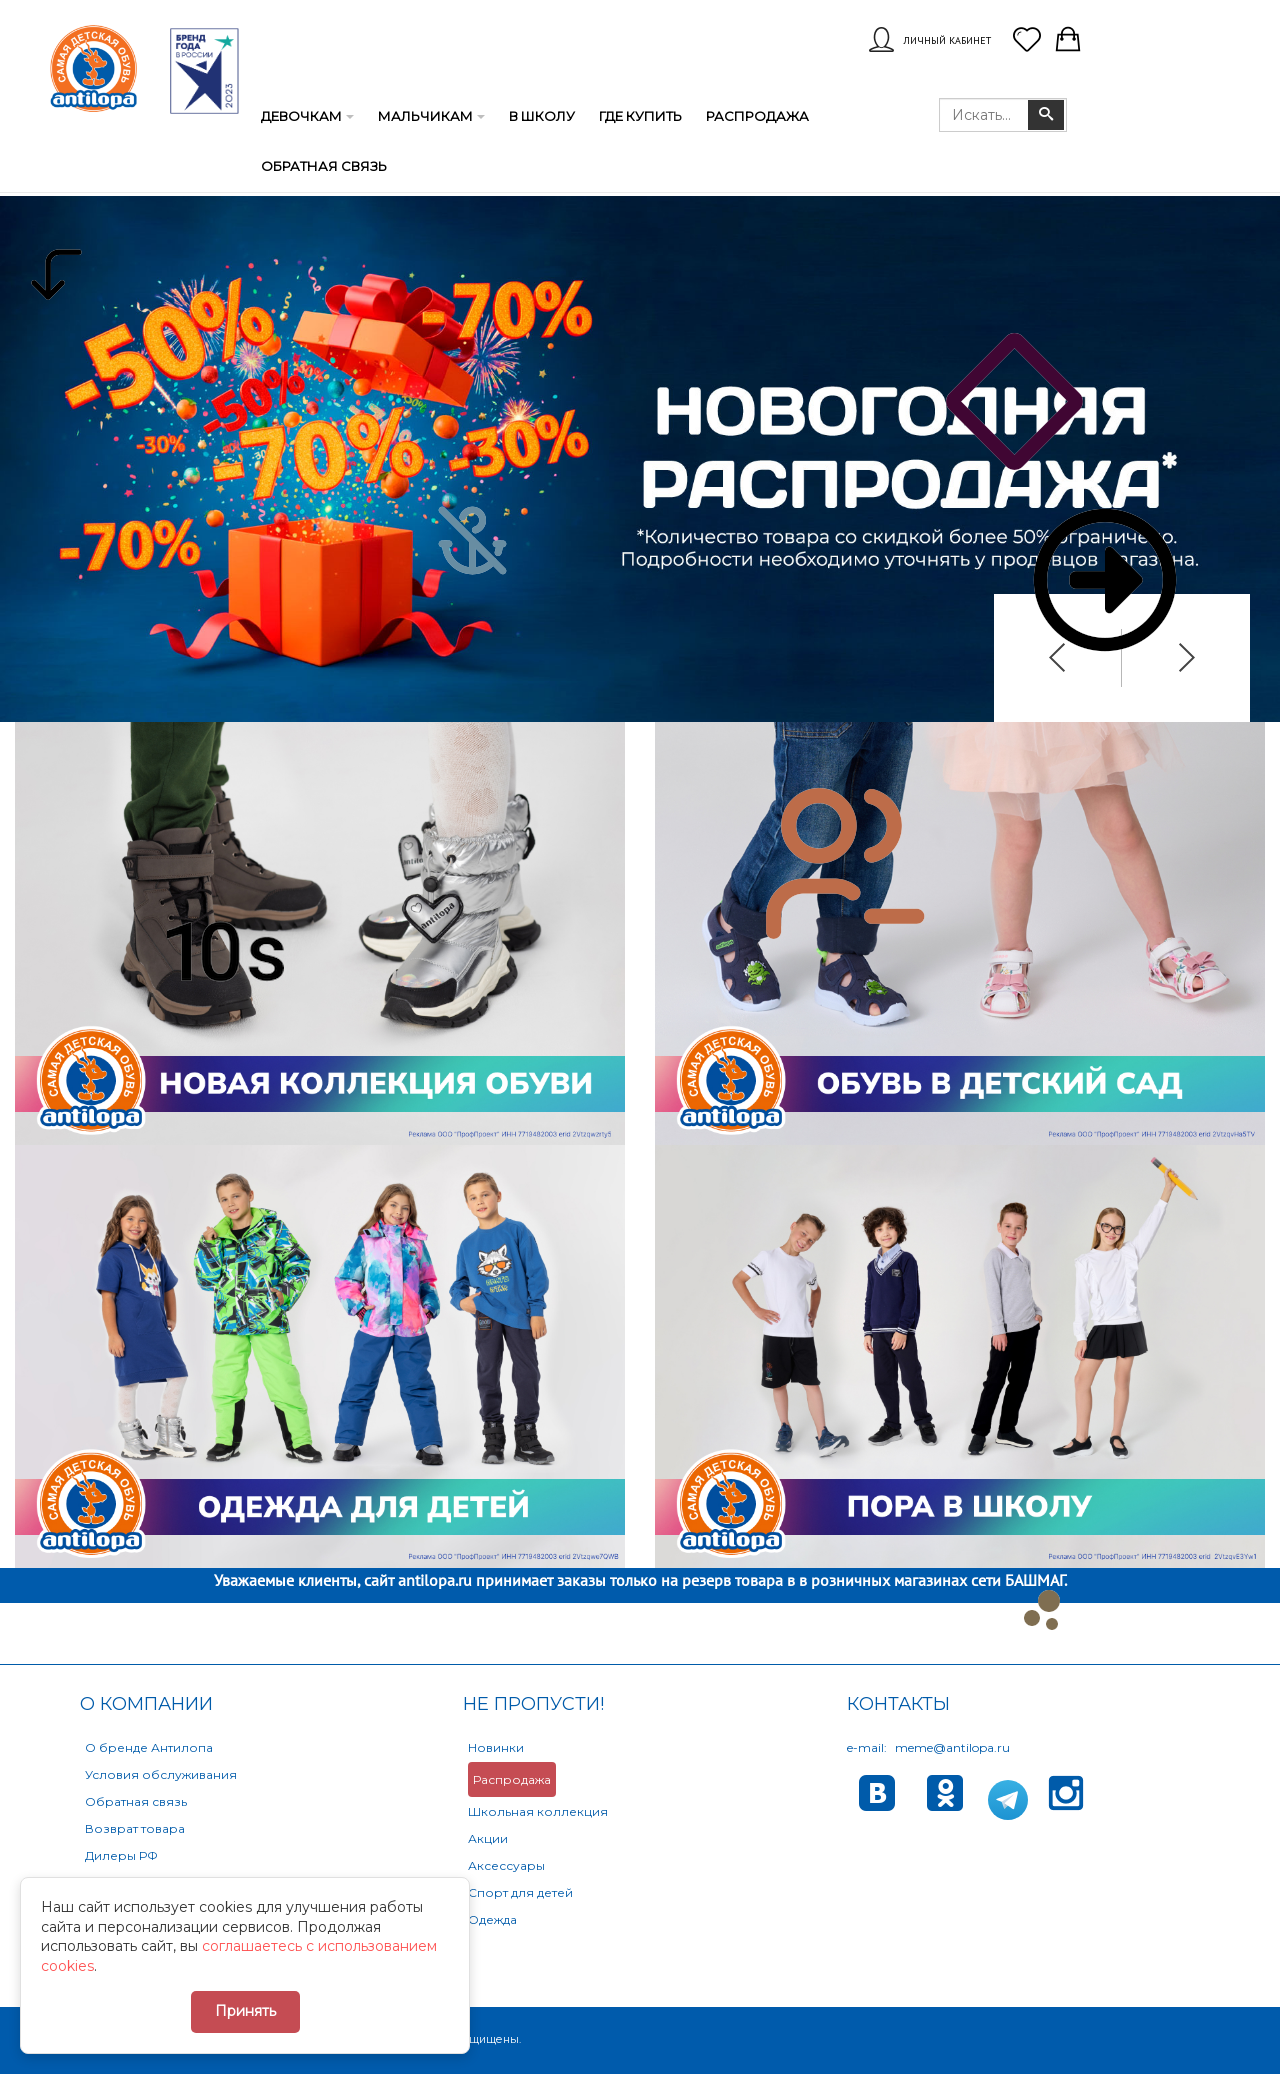 The image size is (1280, 2074). What do you see at coordinates (56, 274) in the screenshot?
I see `go back and down in navigation` at bounding box center [56, 274].